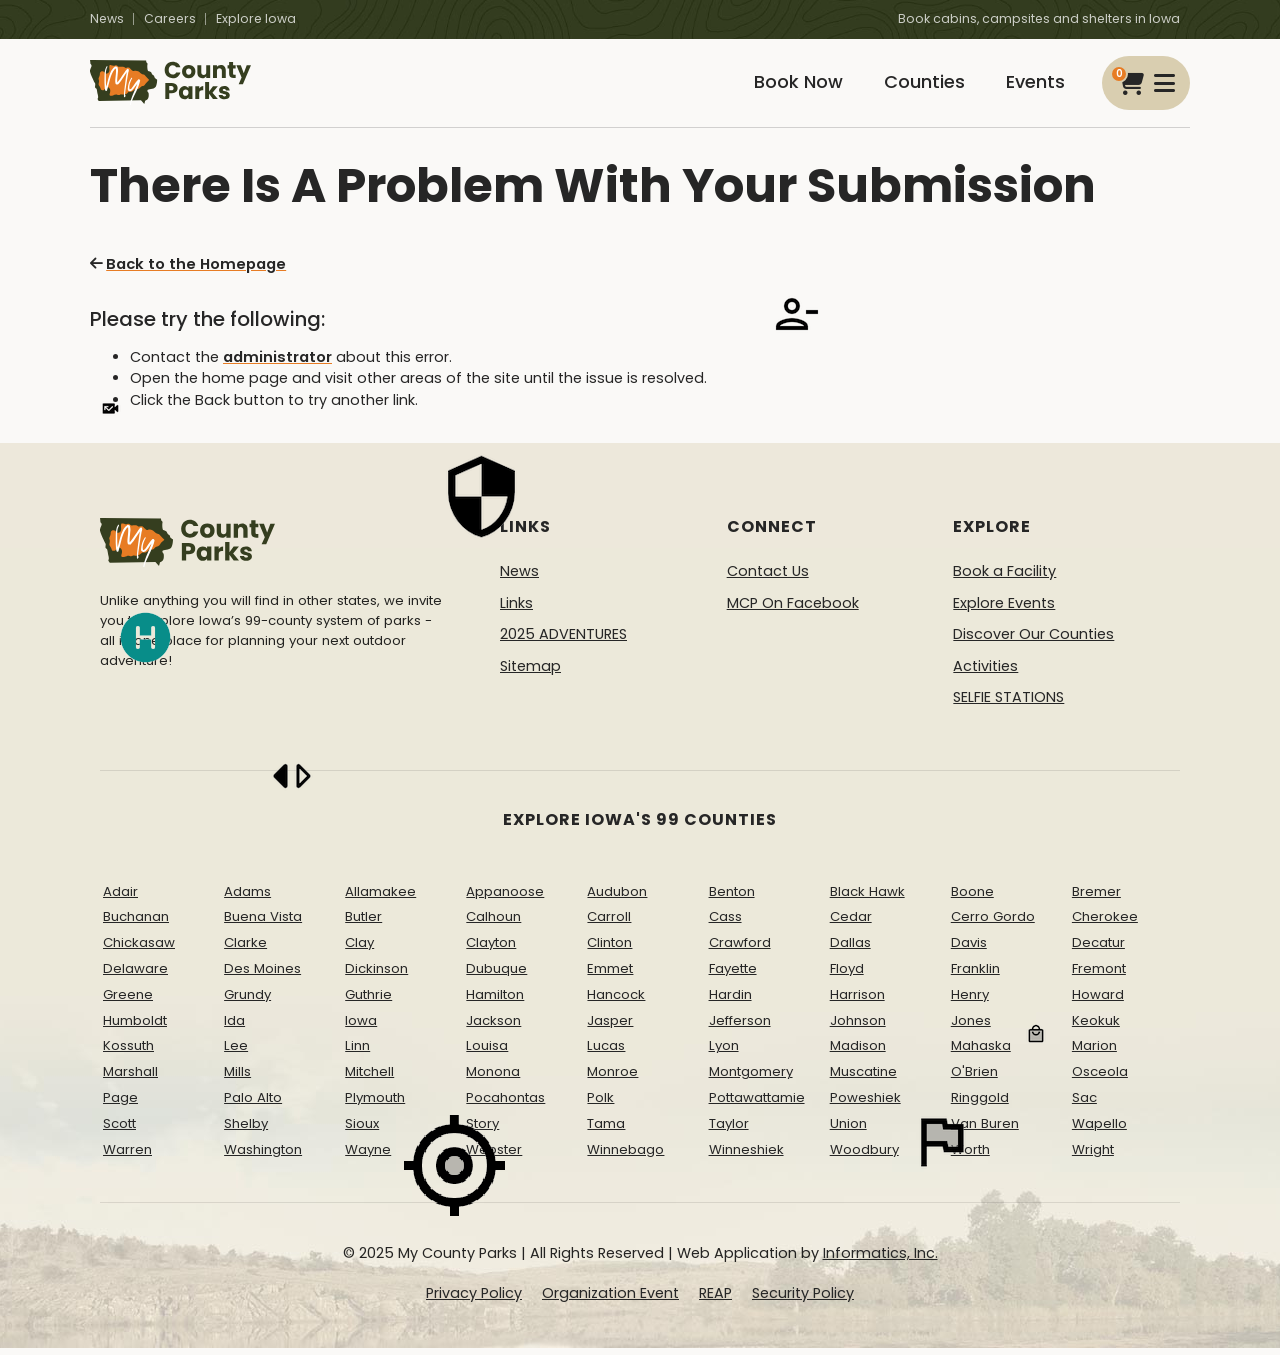  What do you see at coordinates (941, 1141) in the screenshot?
I see `flag or report content` at bounding box center [941, 1141].